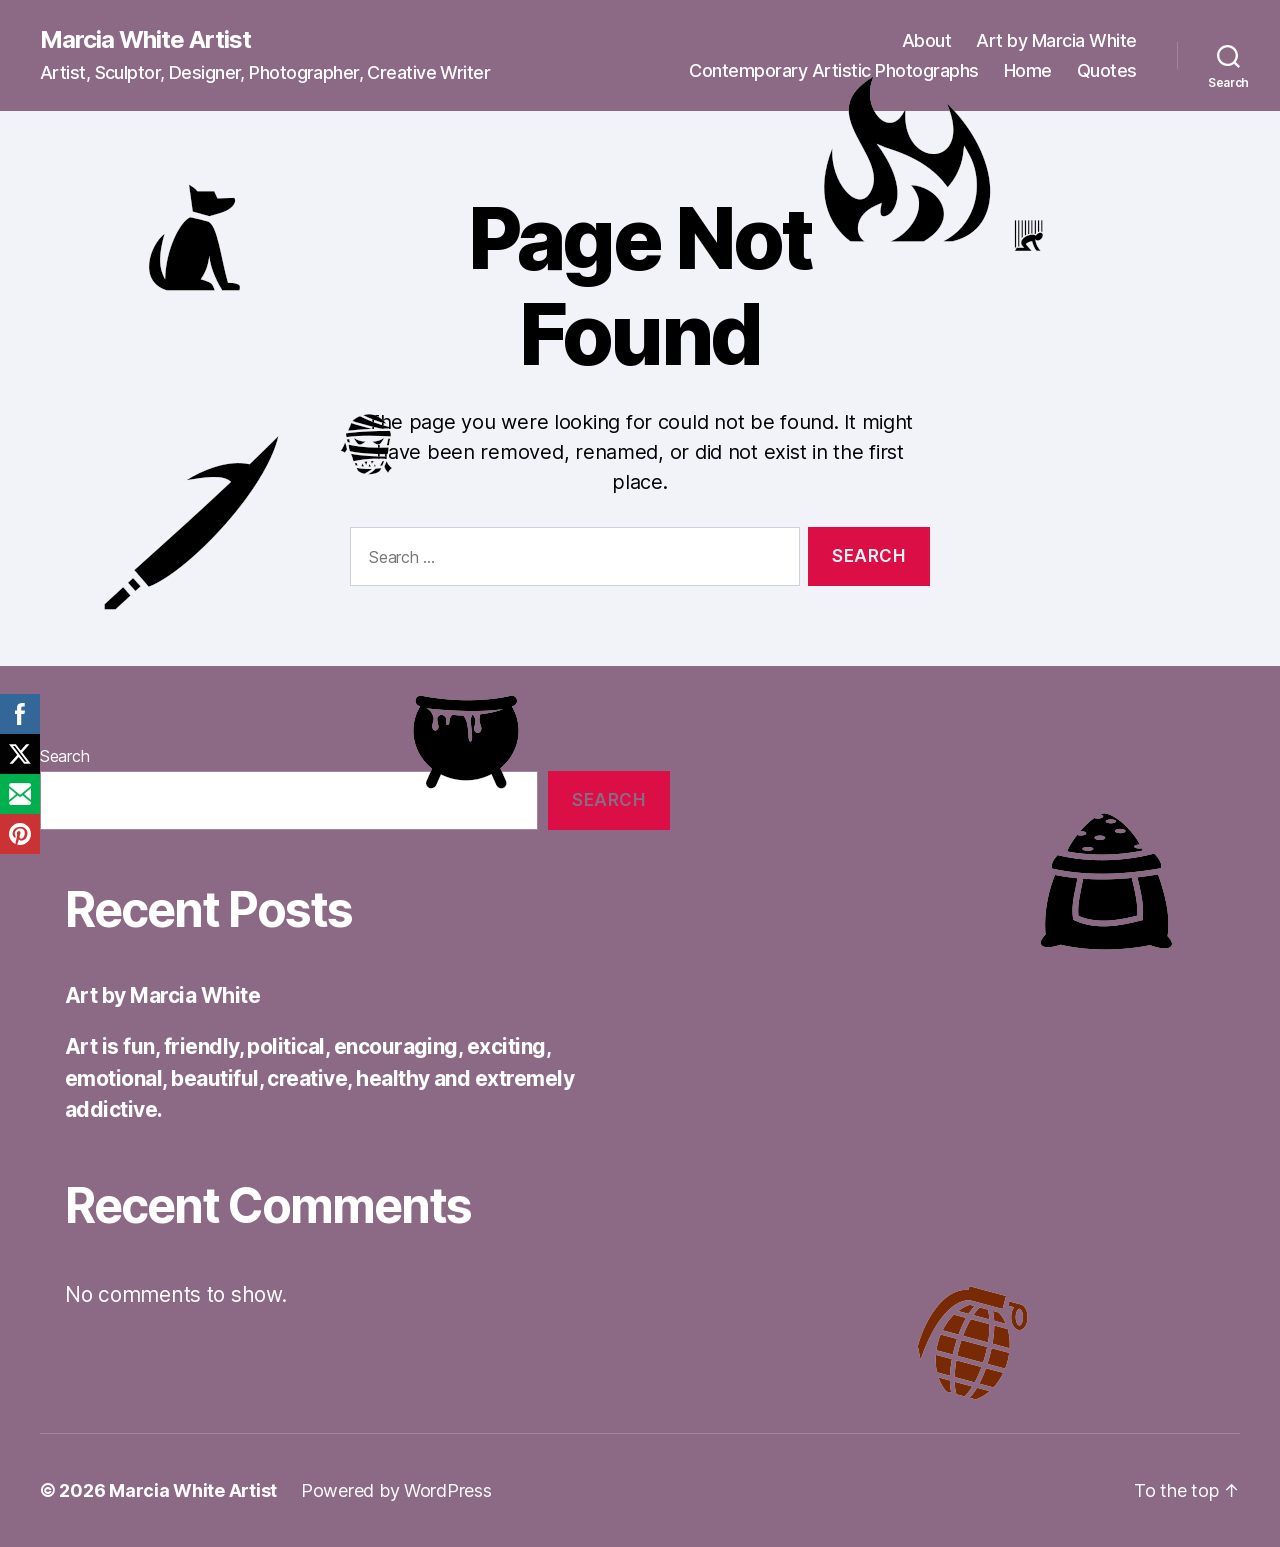  Describe the element at coordinates (192, 521) in the screenshot. I see `select glaive weapon in game inventory` at that location.